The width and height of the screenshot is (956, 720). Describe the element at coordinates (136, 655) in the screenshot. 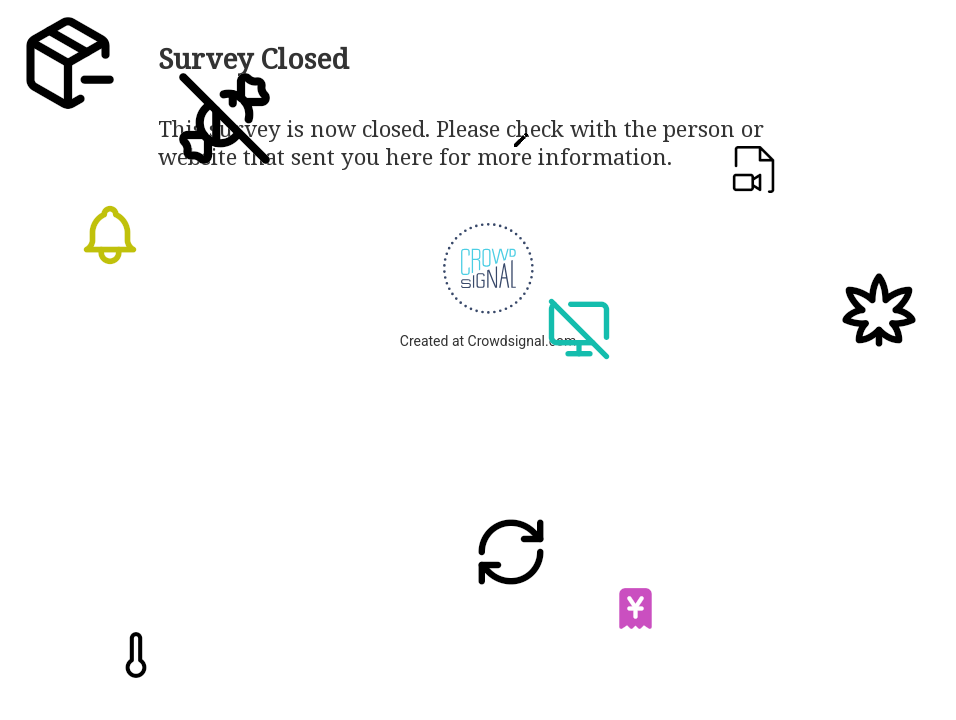

I see `view current temperature reading` at that location.